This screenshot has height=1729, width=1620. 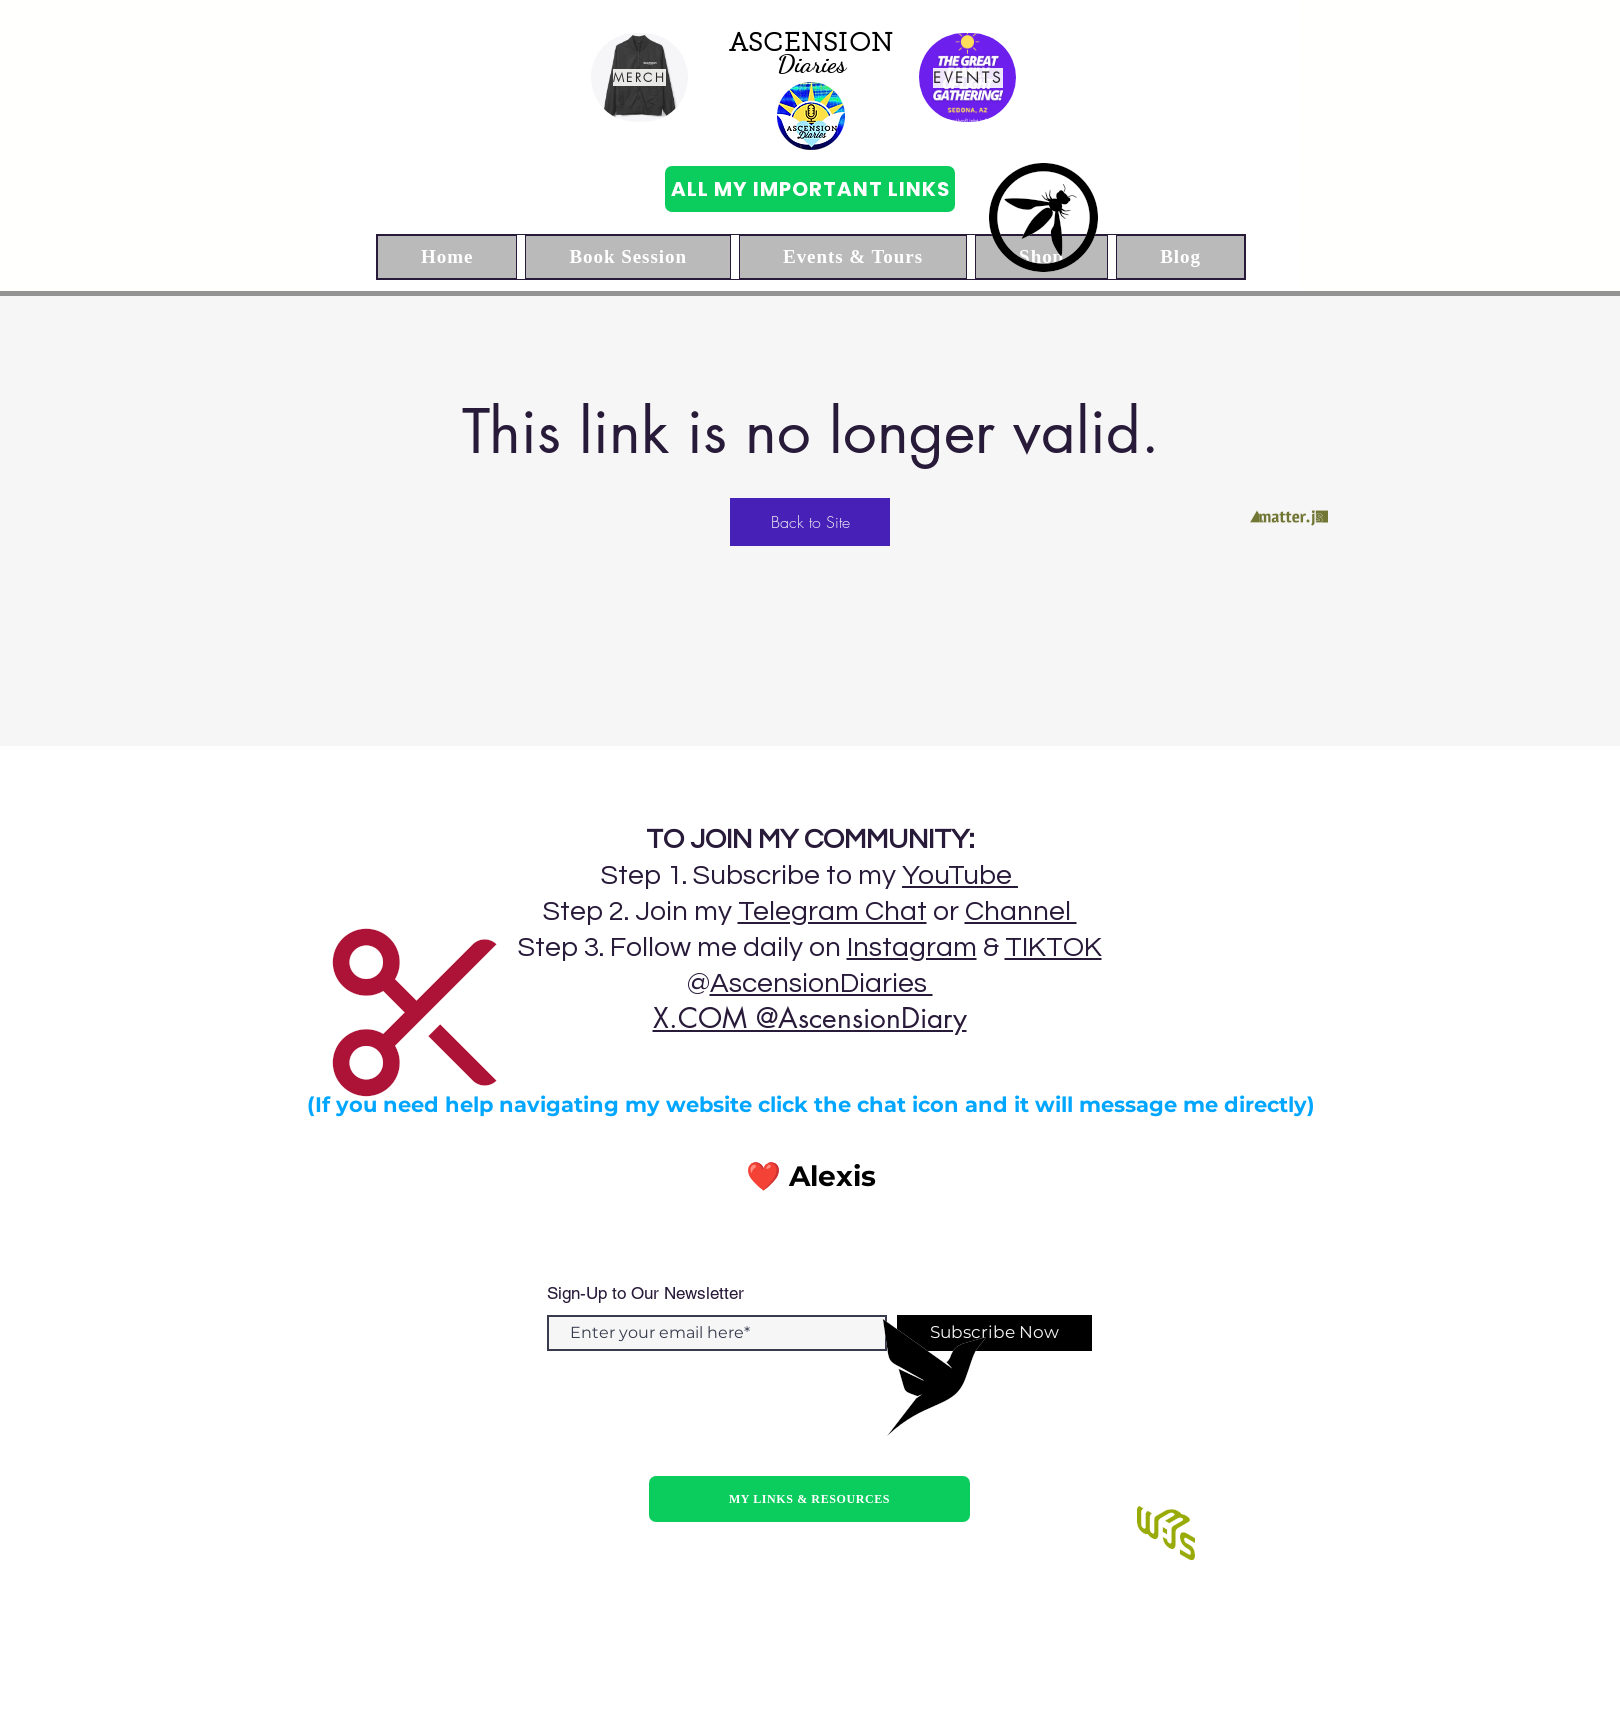 I want to click on OWASP (Open Web Application Security Project) logo, so click(x=1043, y=217).